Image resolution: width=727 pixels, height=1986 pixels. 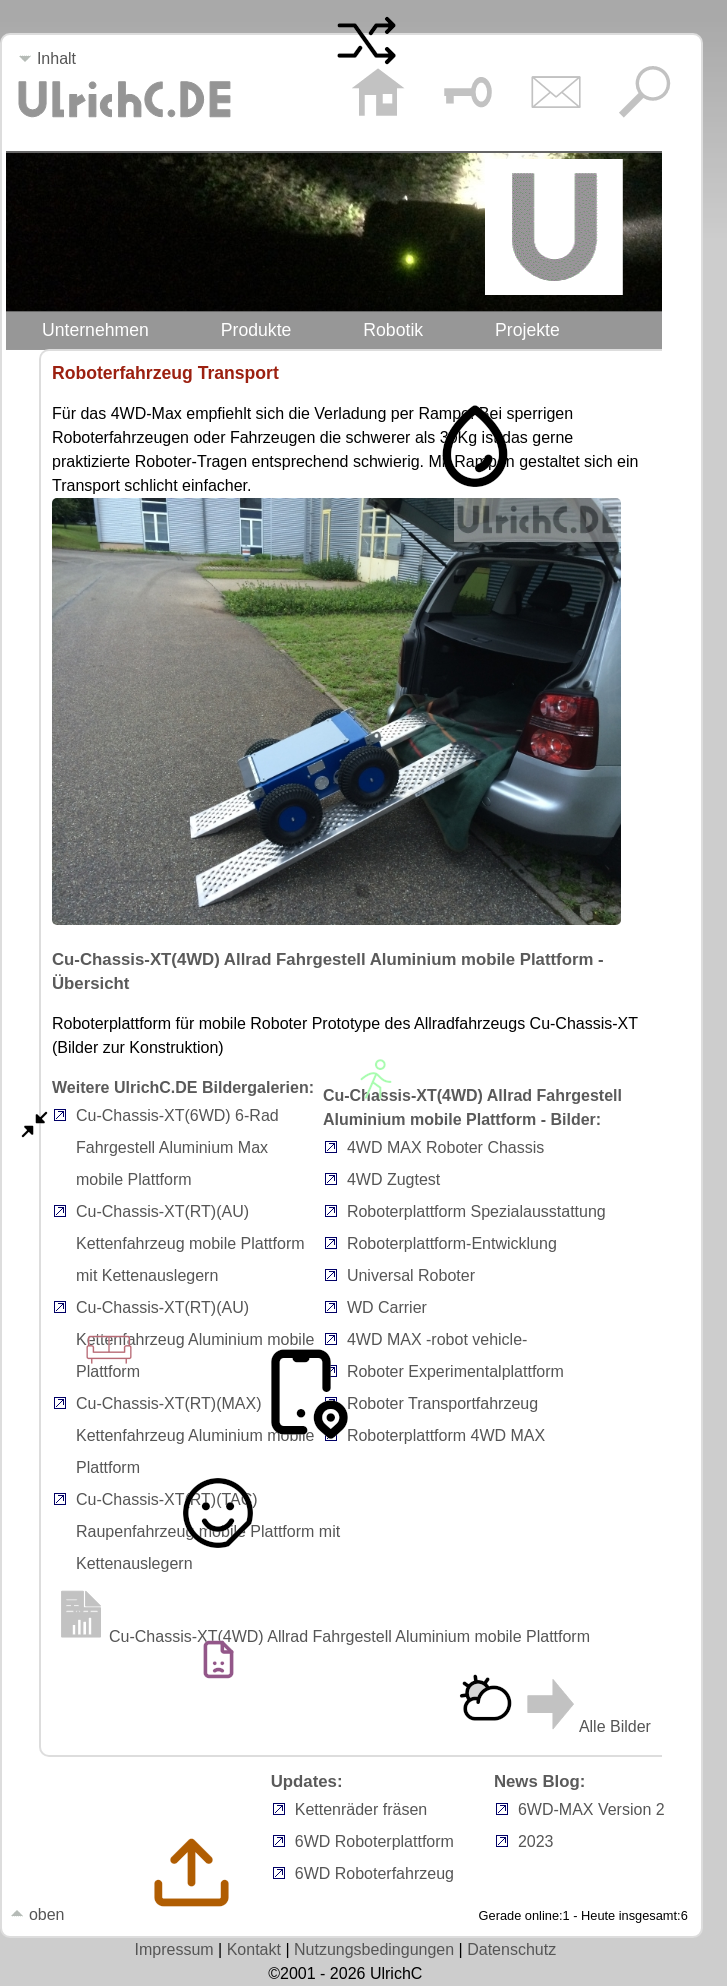 I want to click on minimize or collapse content, so click(x=34, y=1124).